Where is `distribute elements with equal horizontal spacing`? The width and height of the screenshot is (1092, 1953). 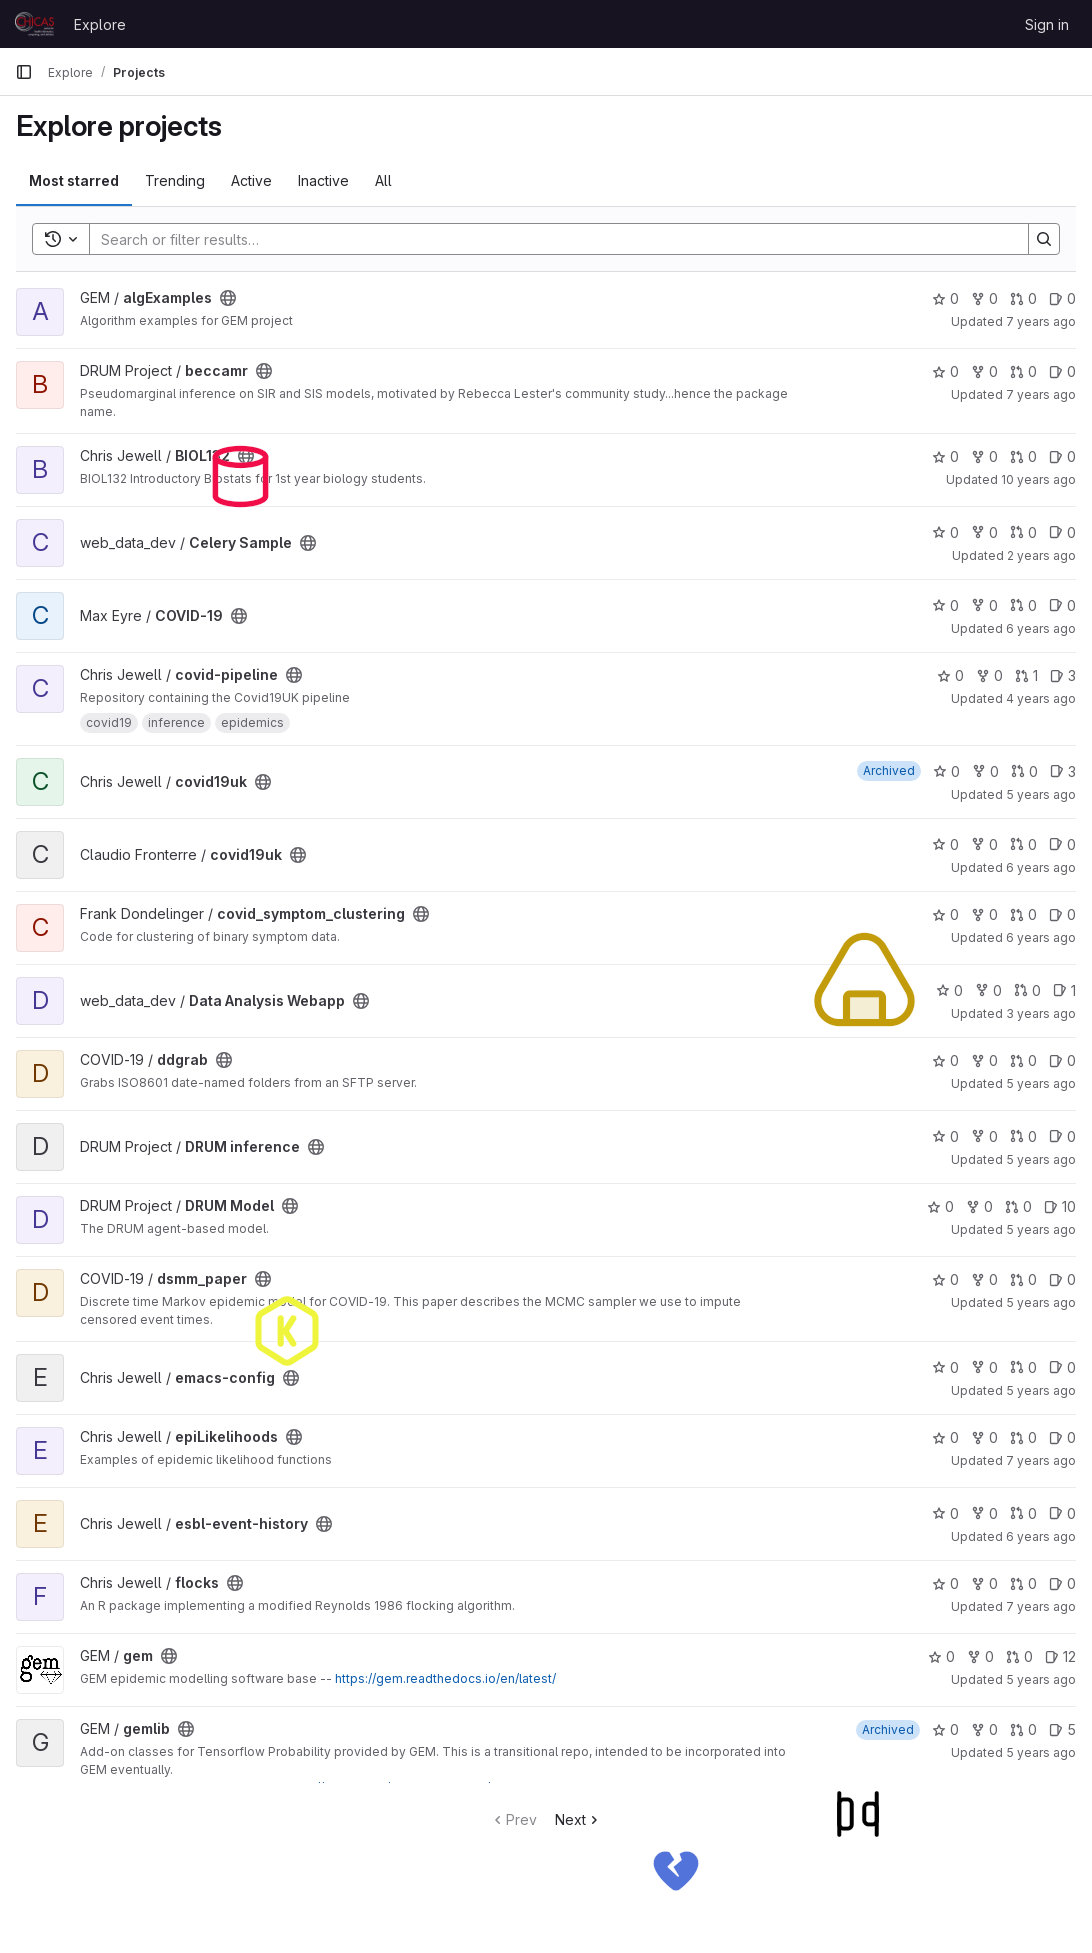
distribute elements with equal horizontal spacing is located at coordinates (858, 1814).